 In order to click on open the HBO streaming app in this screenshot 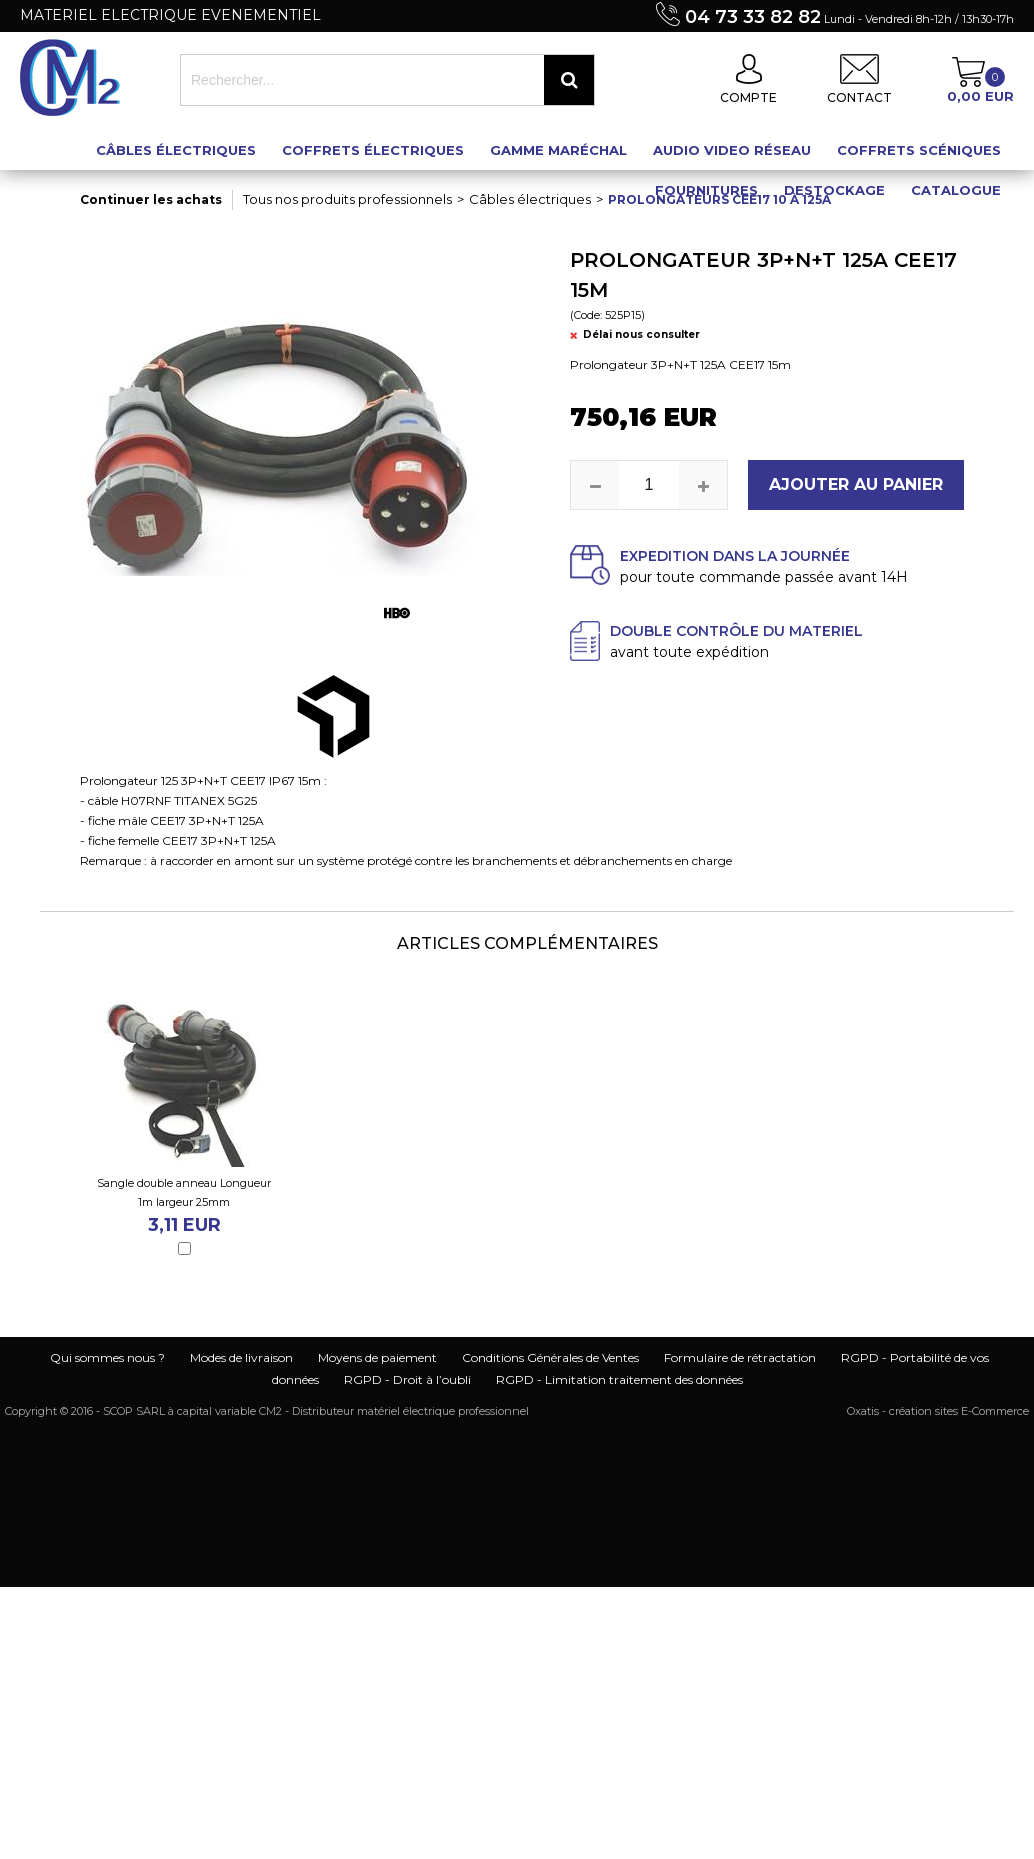, I will do `click(397, 613)`.